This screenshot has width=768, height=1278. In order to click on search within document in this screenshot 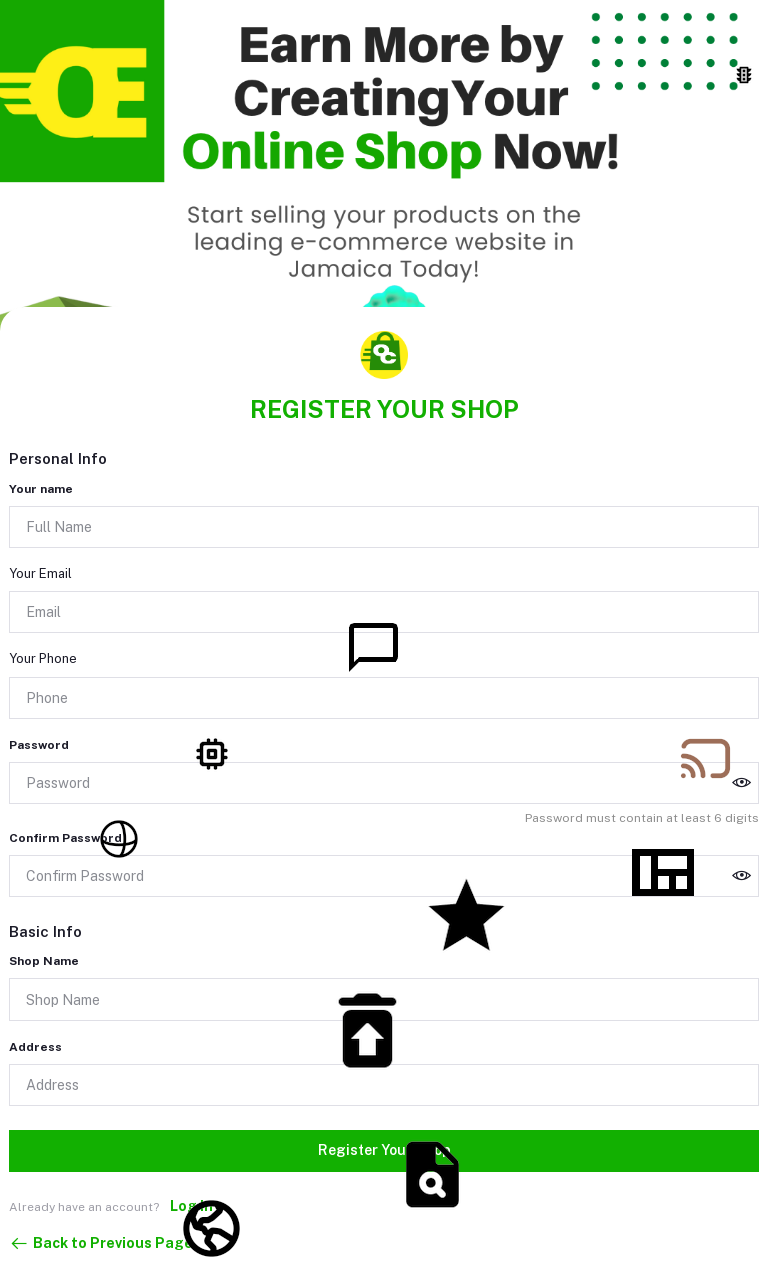, I will do `click(432, 1174)`.